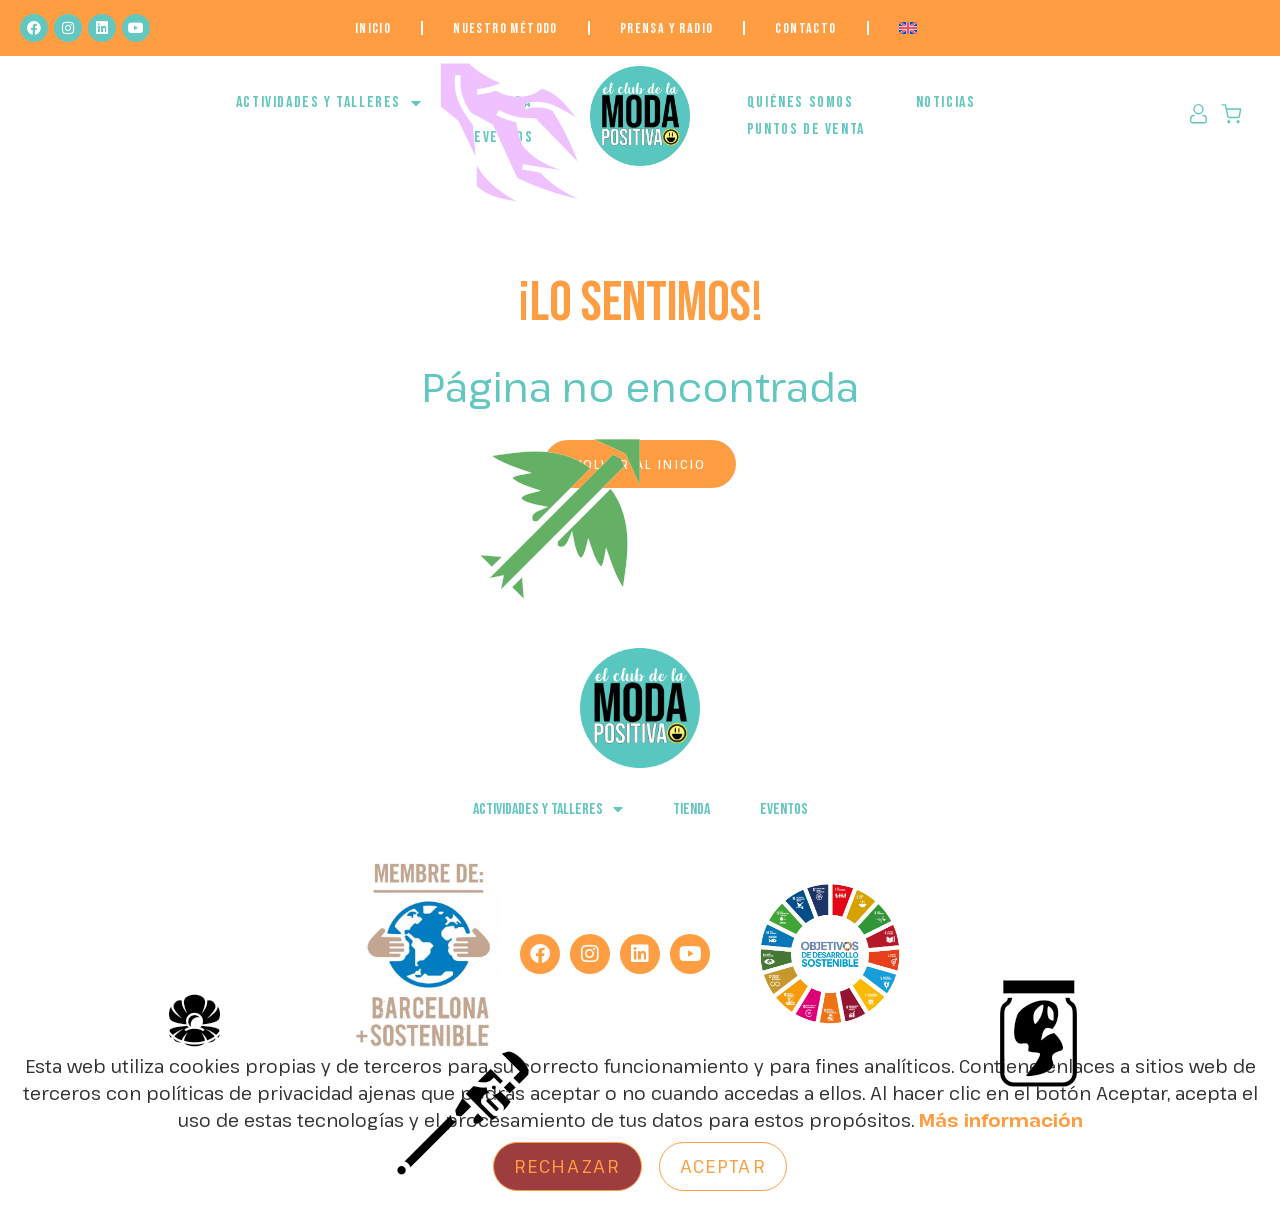  I want to click on indicates a ranged weapon or archery skill, so click(560, 519).